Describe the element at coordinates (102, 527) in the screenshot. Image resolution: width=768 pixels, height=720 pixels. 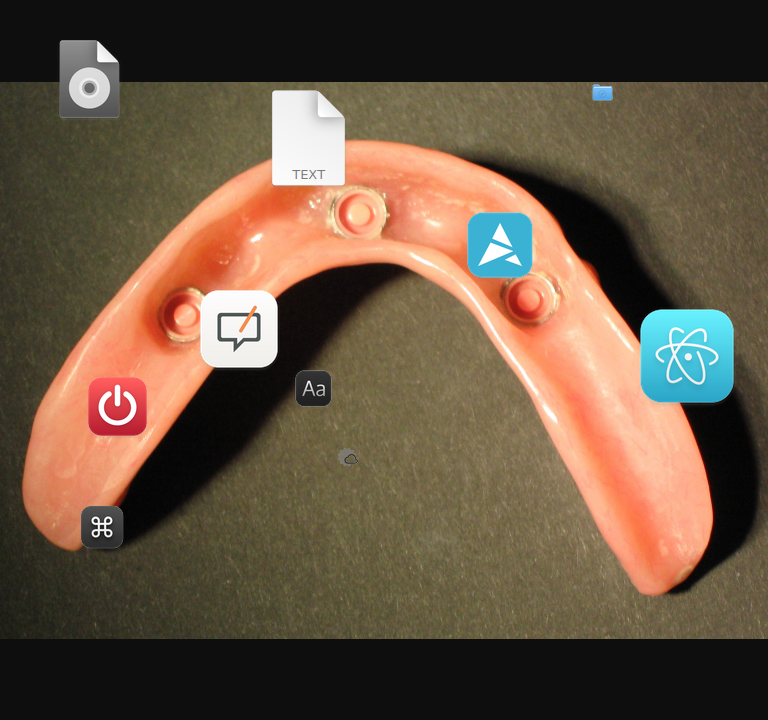
I see `open keyboard settings and preferences` at that location.